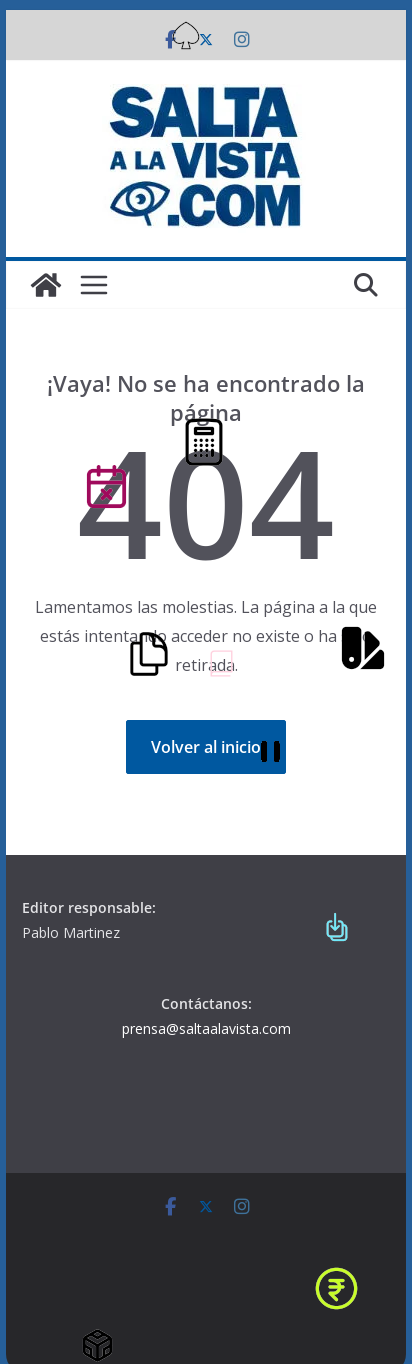  Describe the element at coordinates (270, 751) in the screenshot. I see `pause media playback` at that location.